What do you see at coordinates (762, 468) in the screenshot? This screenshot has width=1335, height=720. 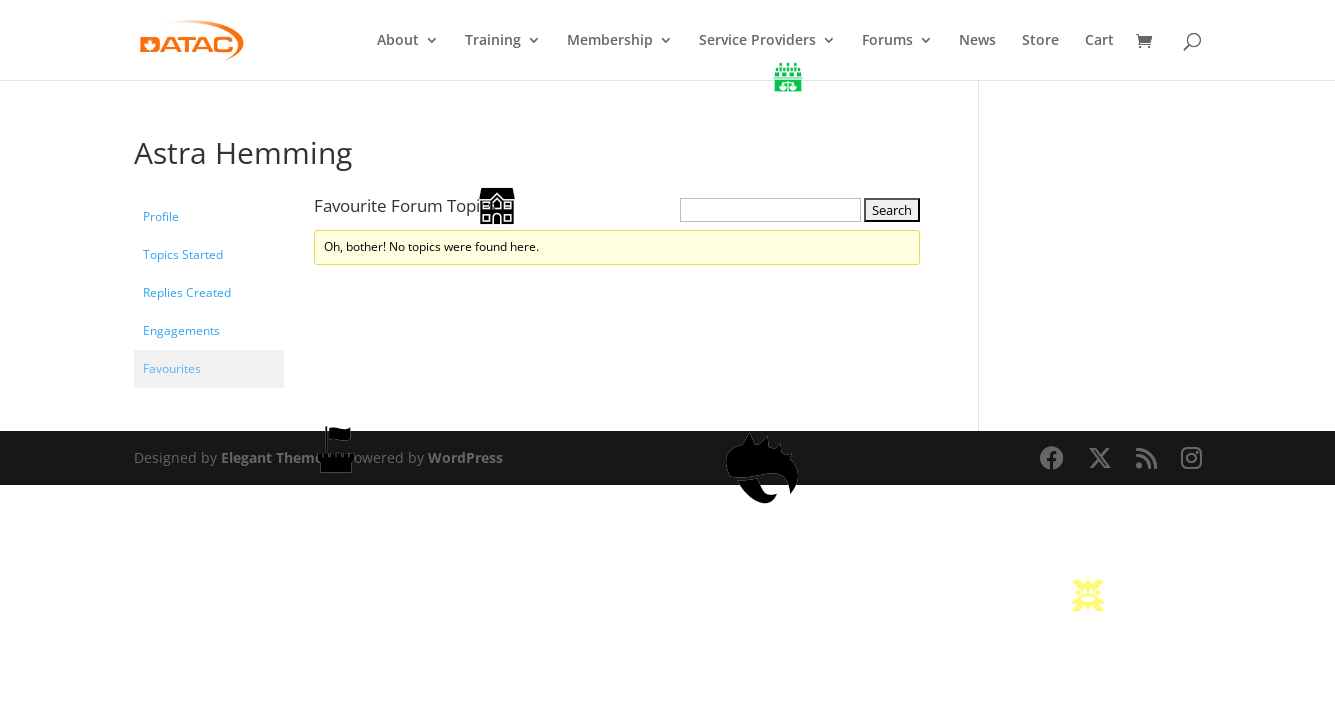 I see `select crab or crustacean in a game menu` at bounding box center [762, 468].